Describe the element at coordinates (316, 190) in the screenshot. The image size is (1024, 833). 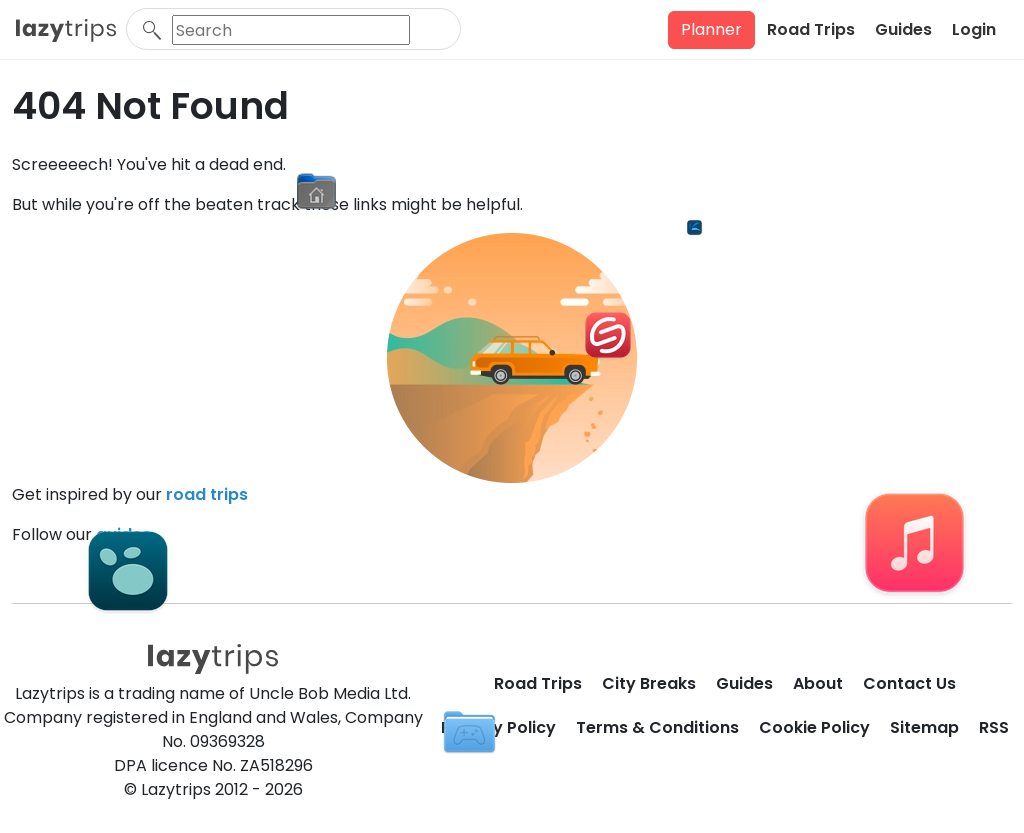
I see `access your home folder` at that location.